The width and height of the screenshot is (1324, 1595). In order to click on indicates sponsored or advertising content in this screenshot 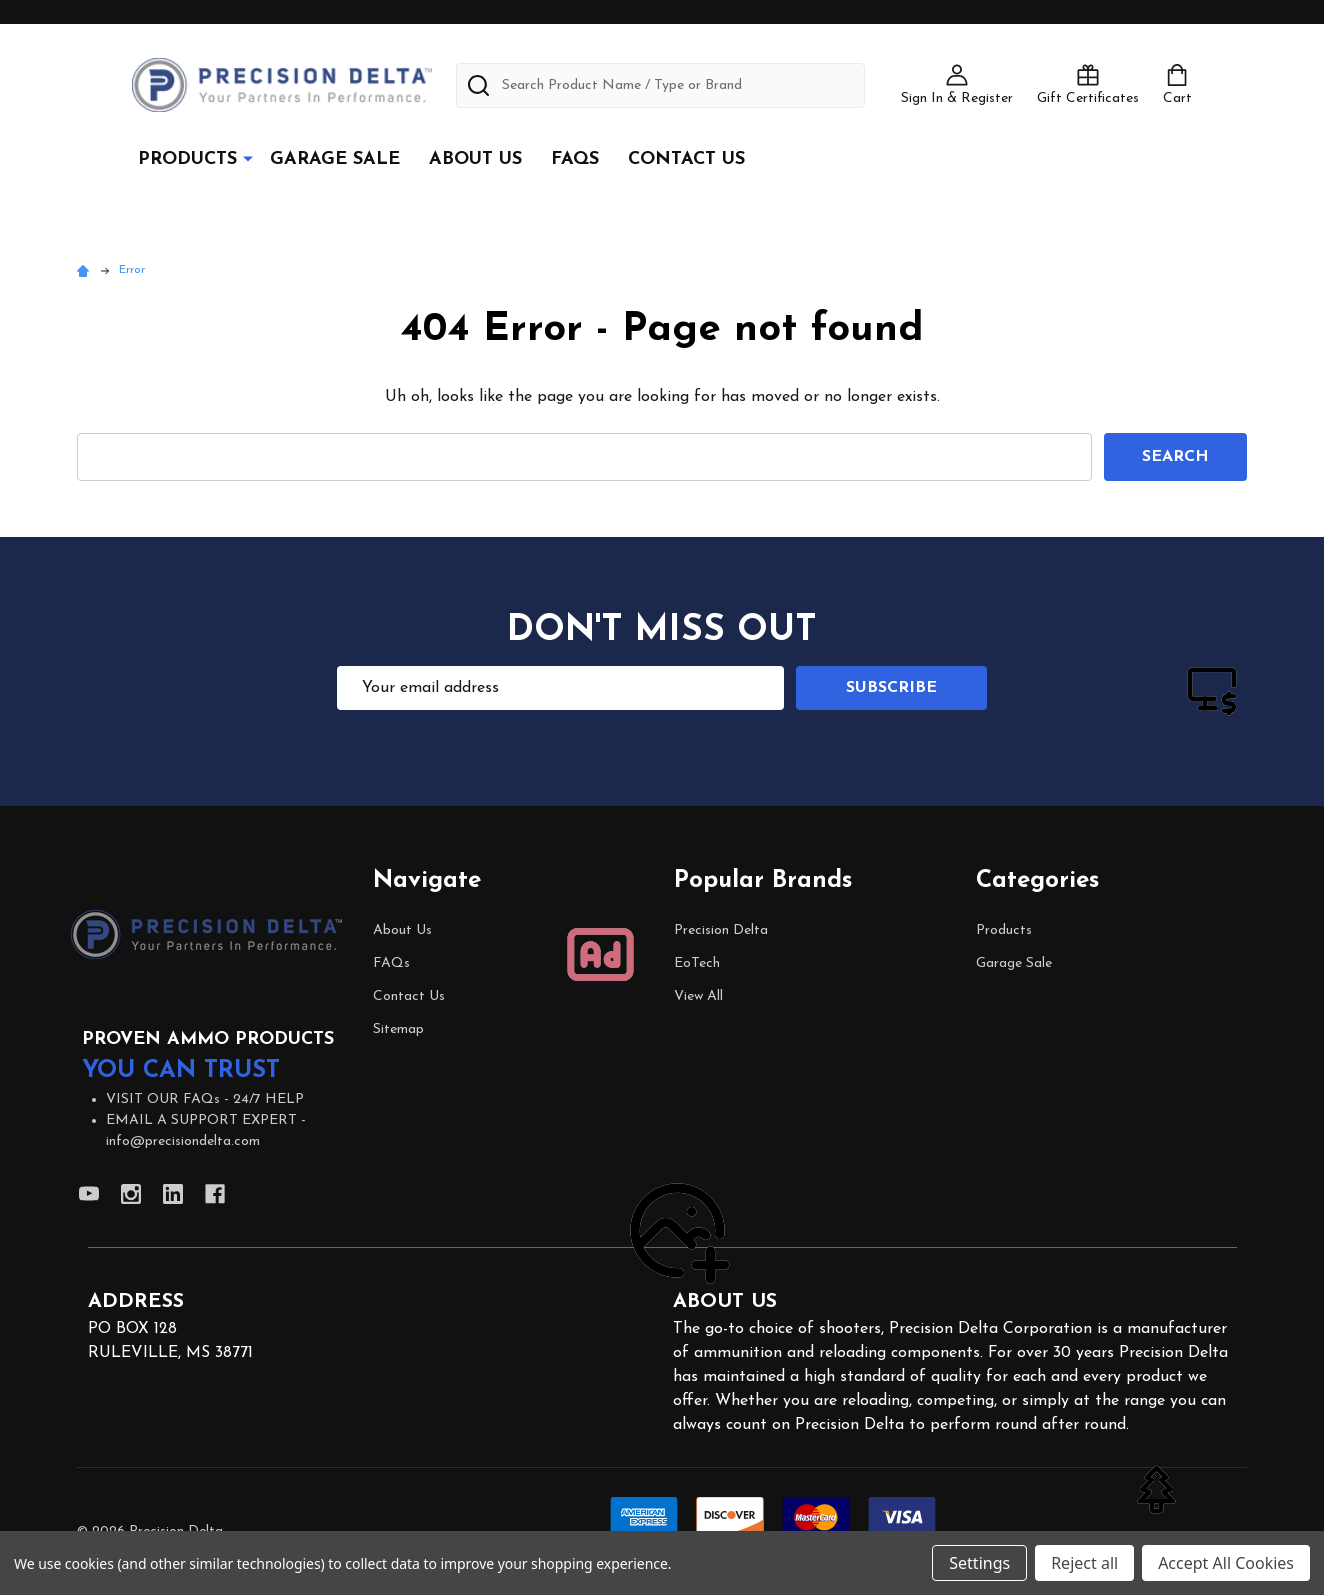, I will do `click(600, 954)`.